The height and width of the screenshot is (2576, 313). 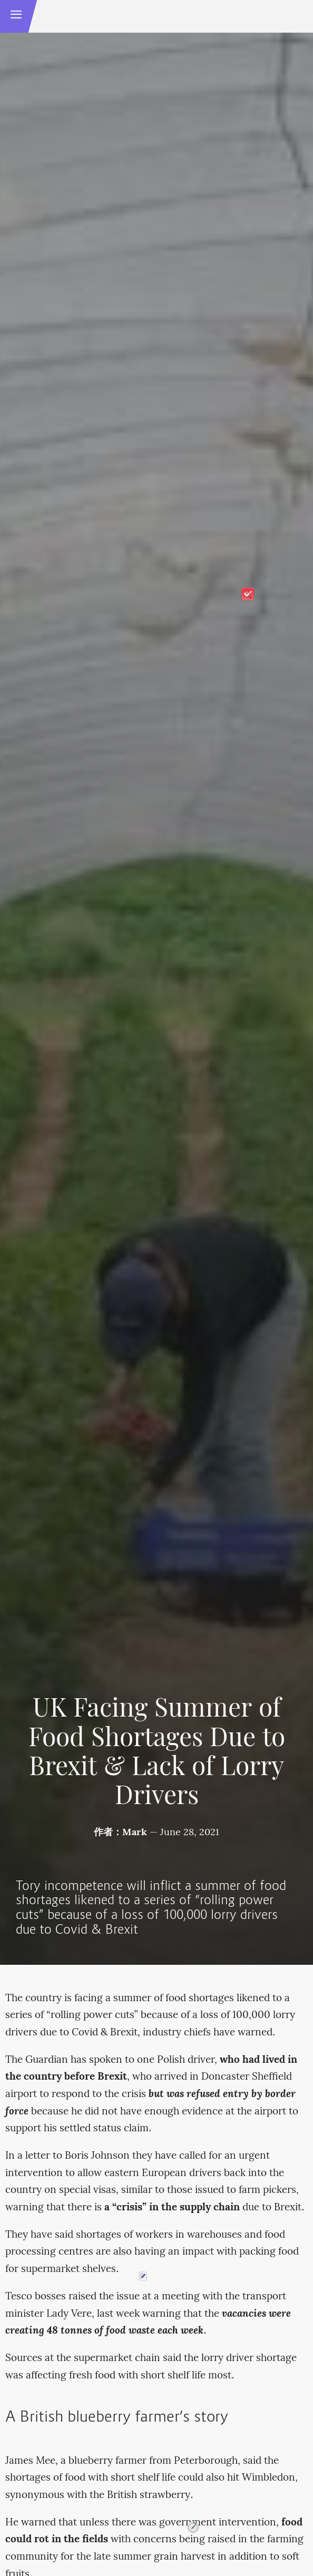 What do you see at coordinates (143, 2276) in the screenshot?
I see `open gedit text editor` at bounding box center [143, 2276].